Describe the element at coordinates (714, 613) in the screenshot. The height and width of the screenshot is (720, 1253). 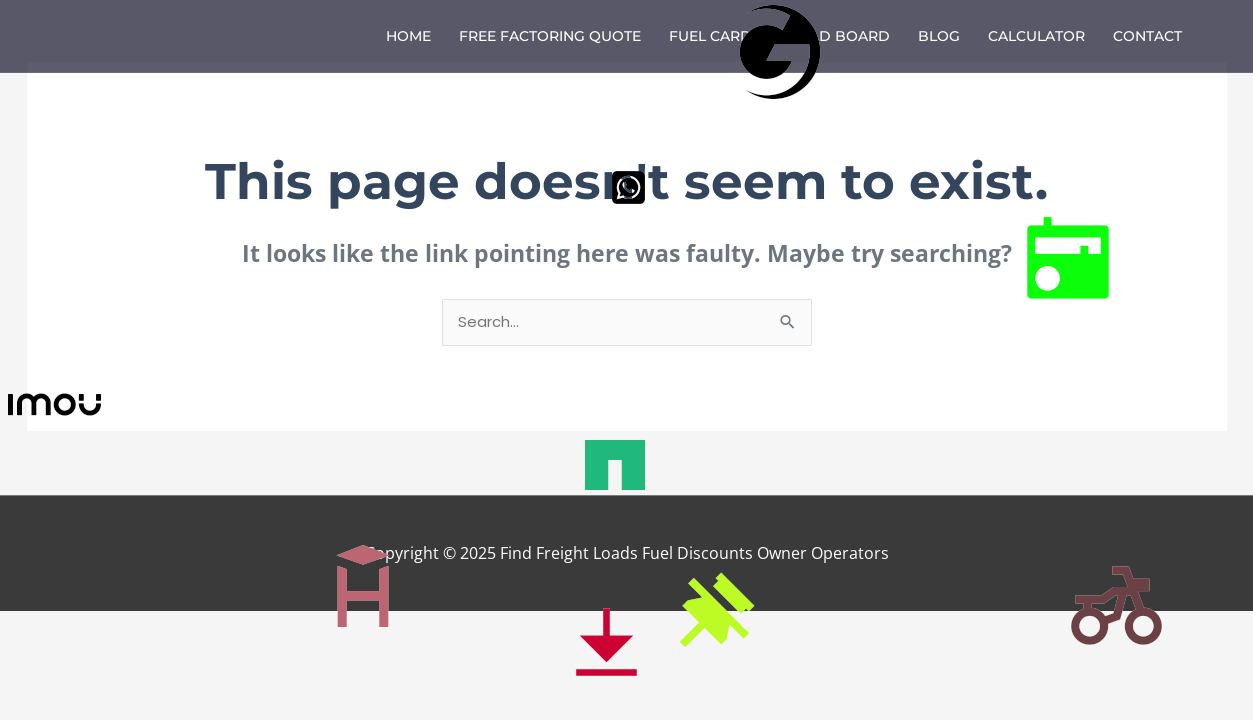
I see `unpin a saved location` at that location.